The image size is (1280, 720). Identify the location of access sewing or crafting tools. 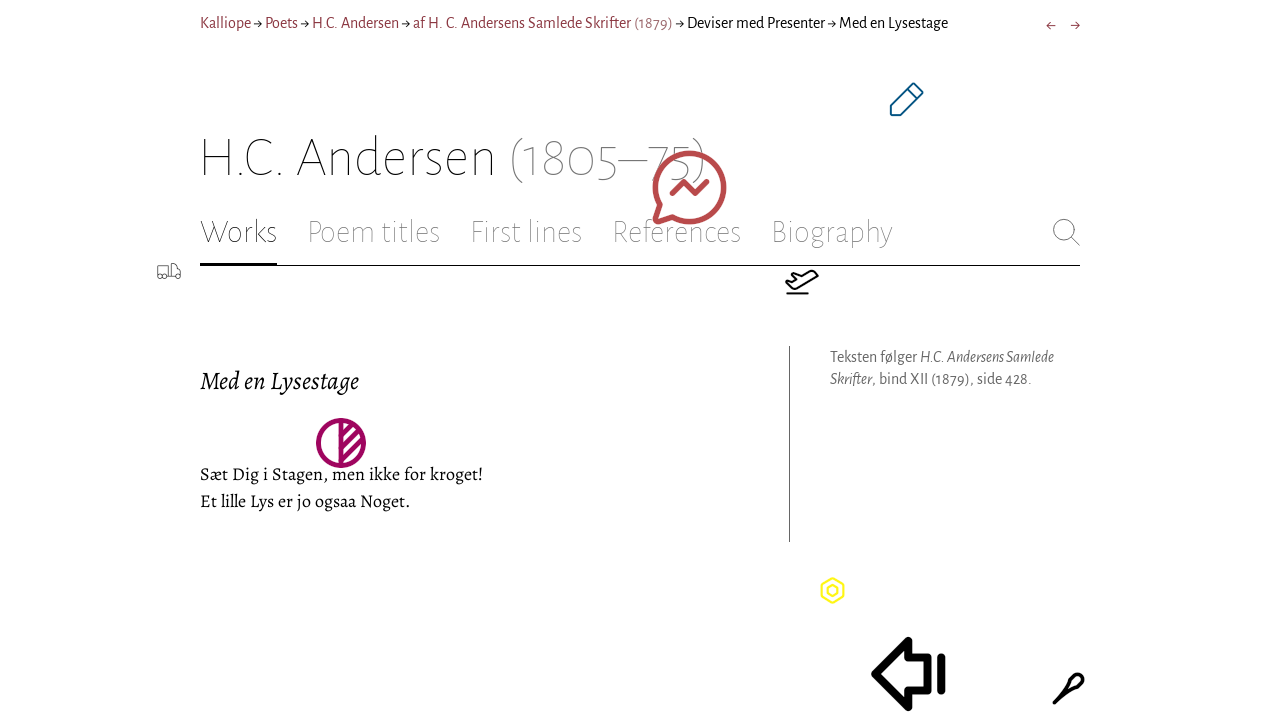
(1068, 688).